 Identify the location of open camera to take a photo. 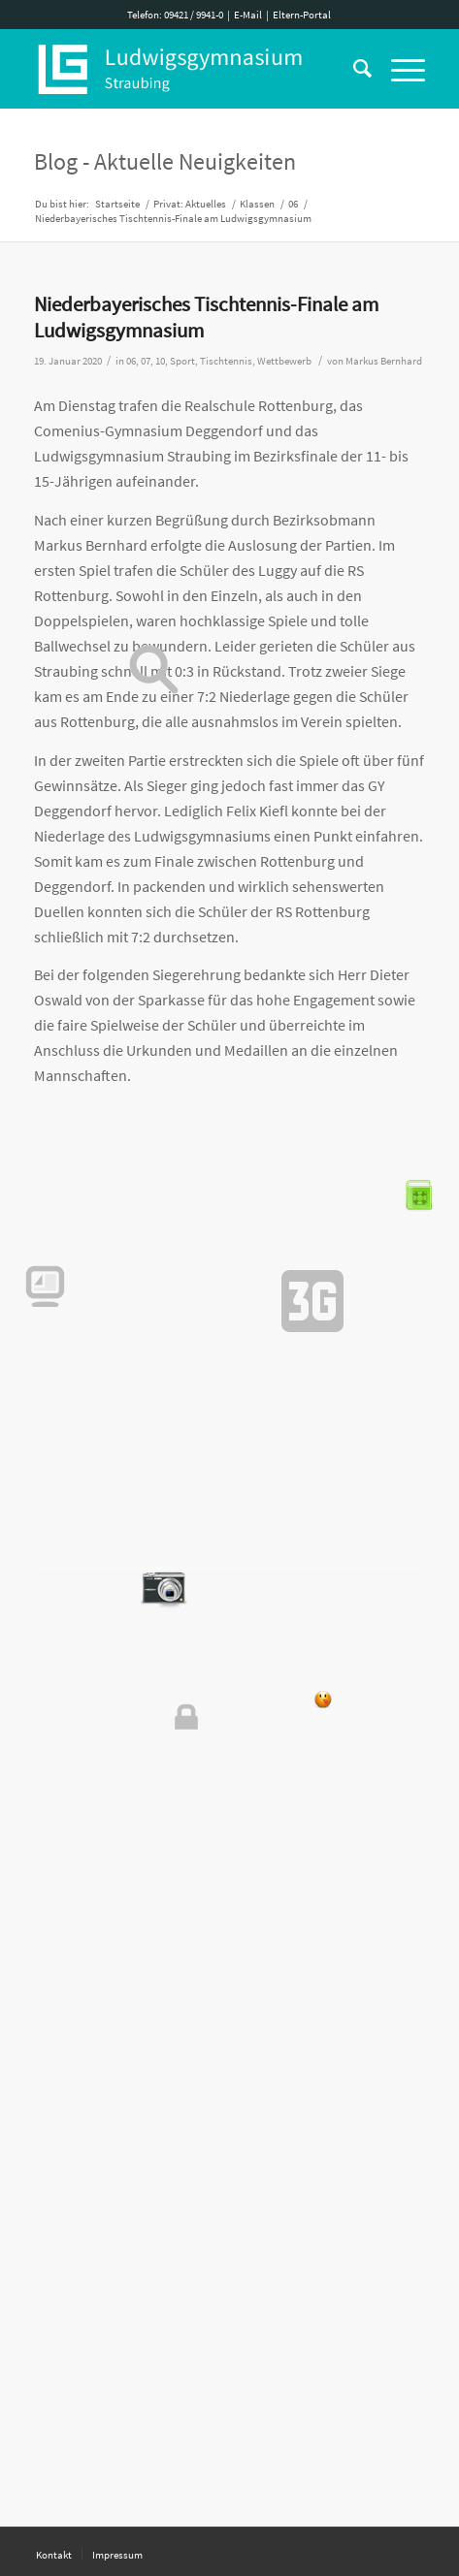
(164, 1586).